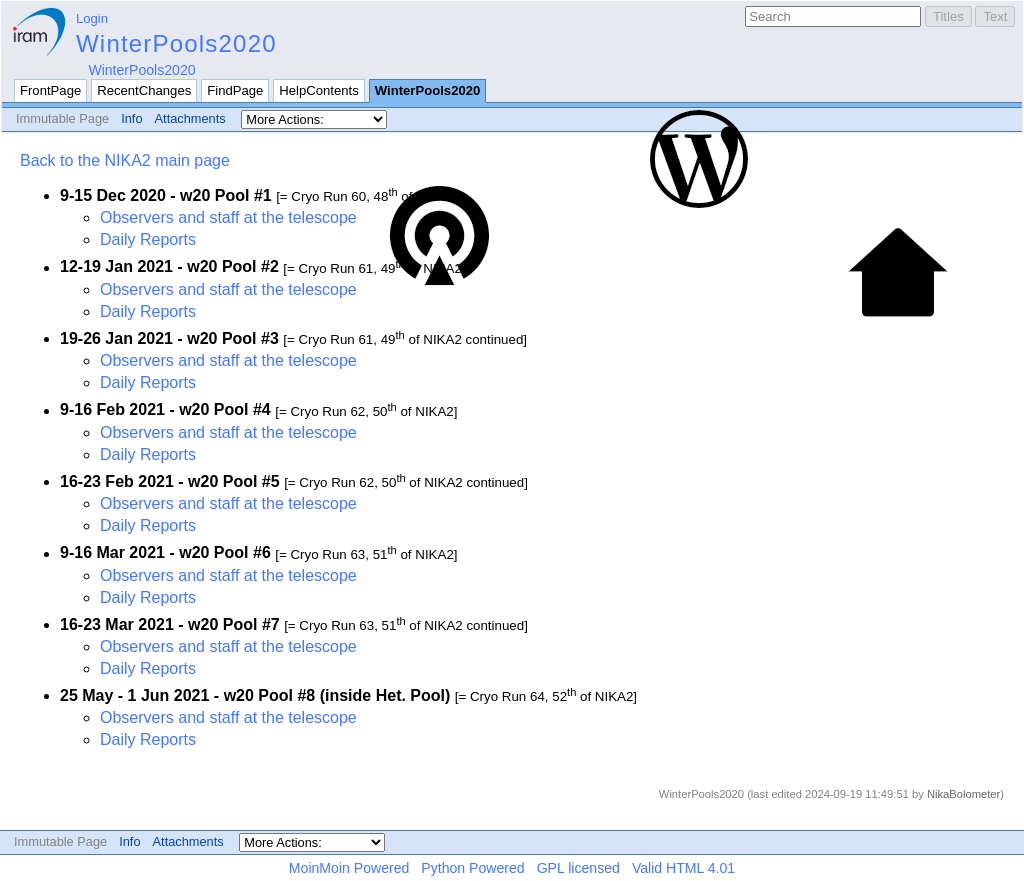  Describe the element at coordinates (439, 235) in the screenshot. I see `access GPS or location services` at that location.